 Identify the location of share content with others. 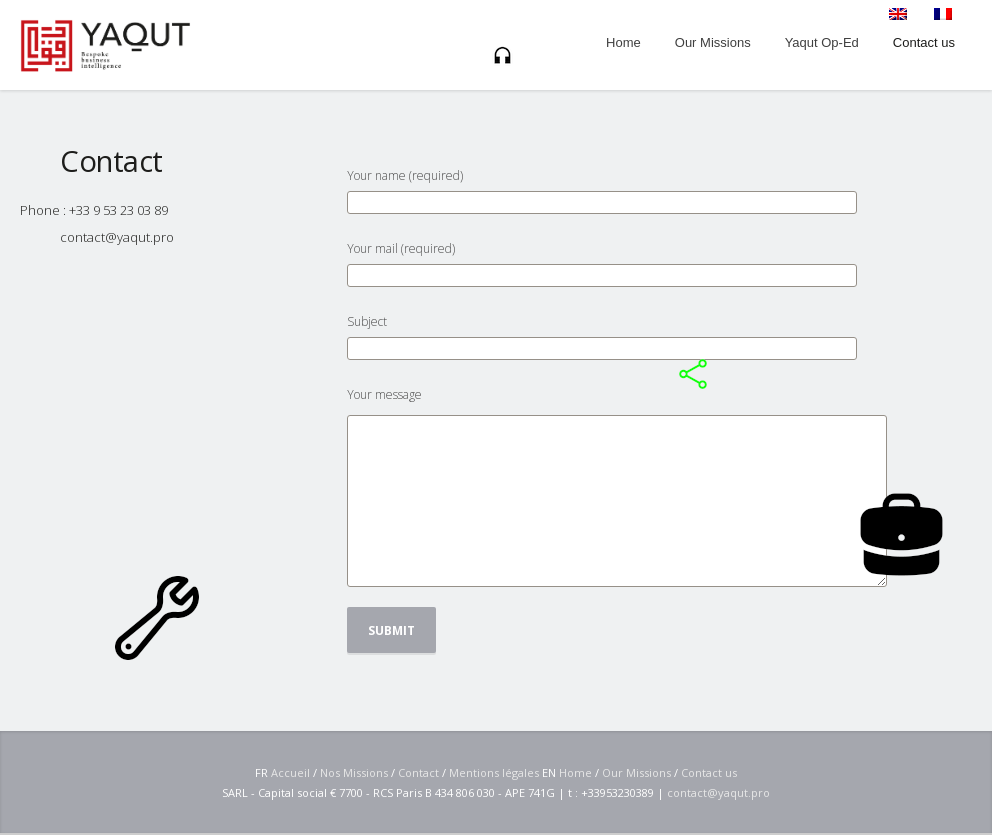
(693, 374).